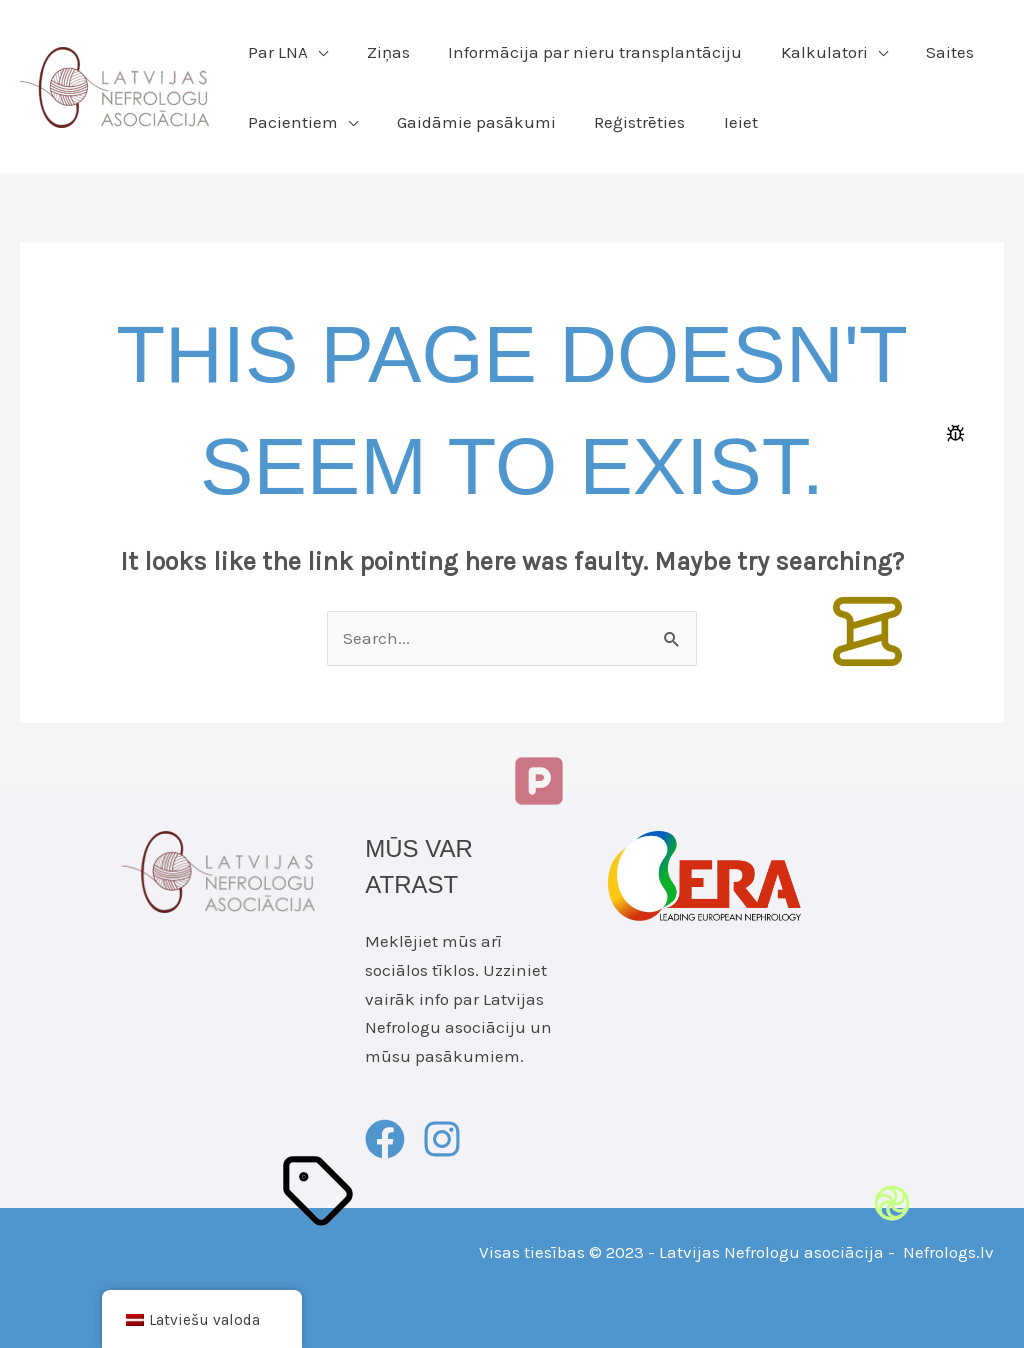  What do you see at coordinates (892, 1203) in the screenshot?
I see `indicates content is loading` at bounding box center [892, 1203].